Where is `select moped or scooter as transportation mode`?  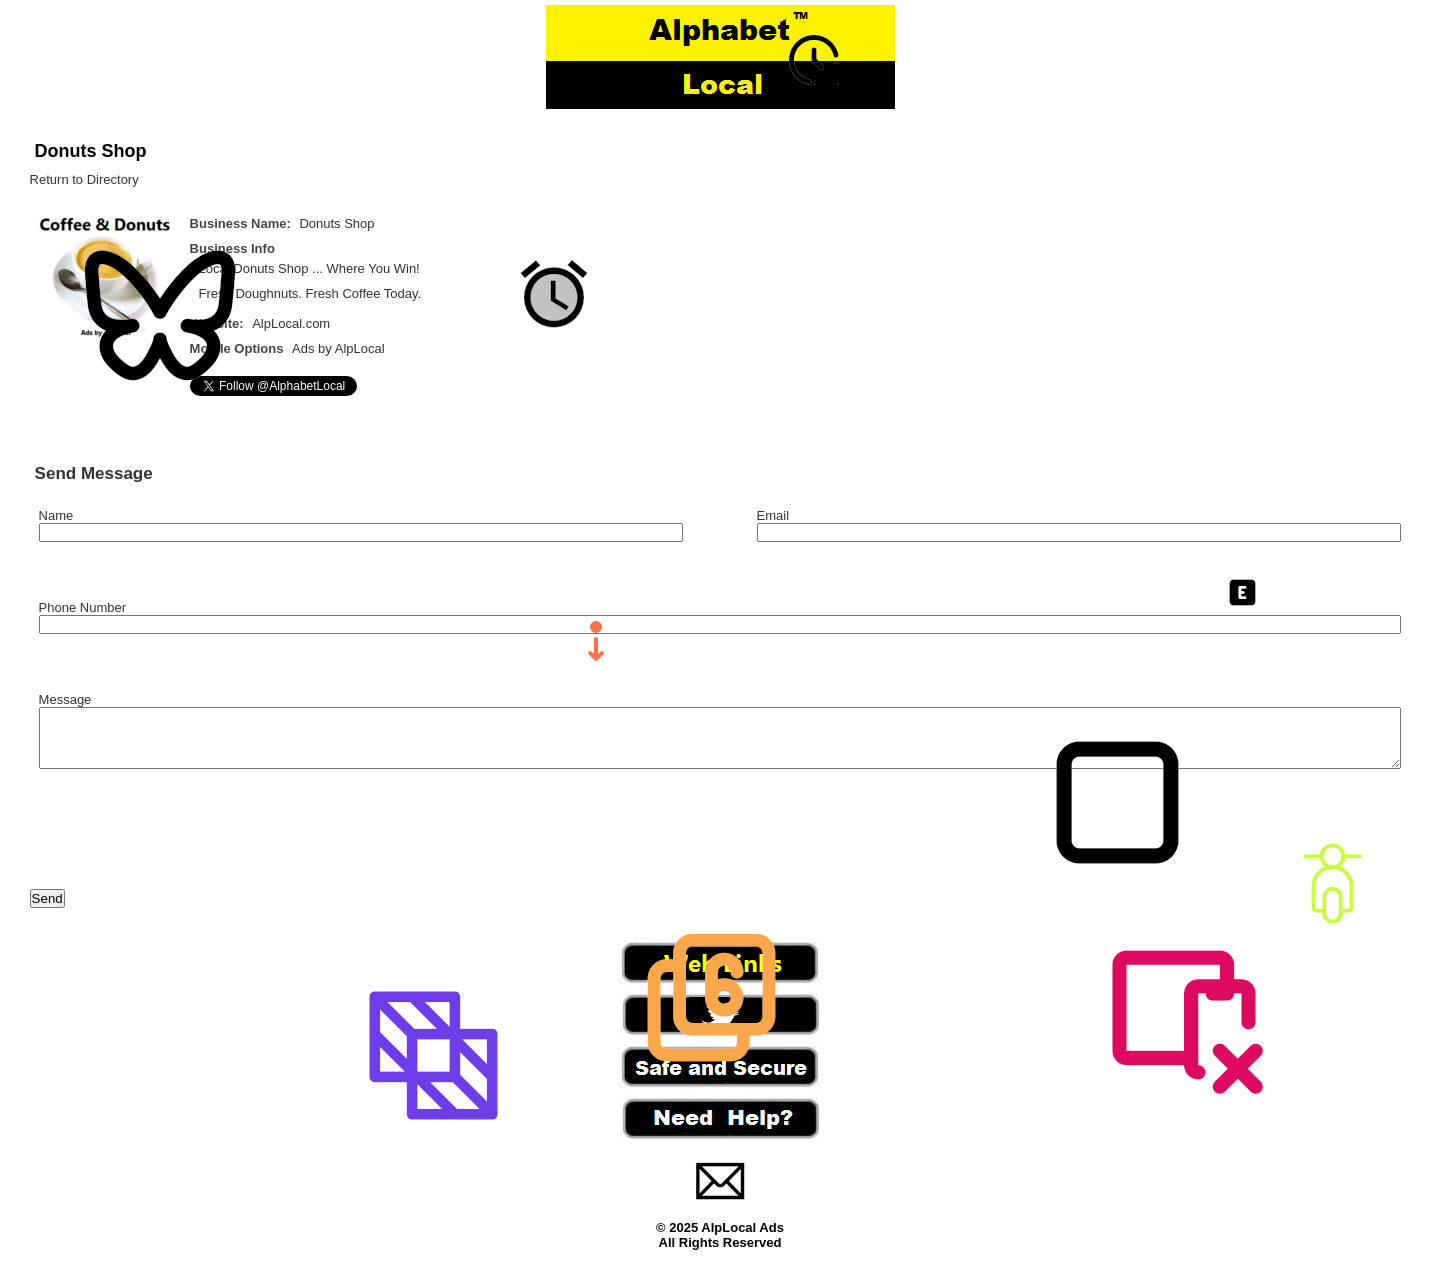 select moped or scooter as transportation mode is located at coordinates (1332, 883).